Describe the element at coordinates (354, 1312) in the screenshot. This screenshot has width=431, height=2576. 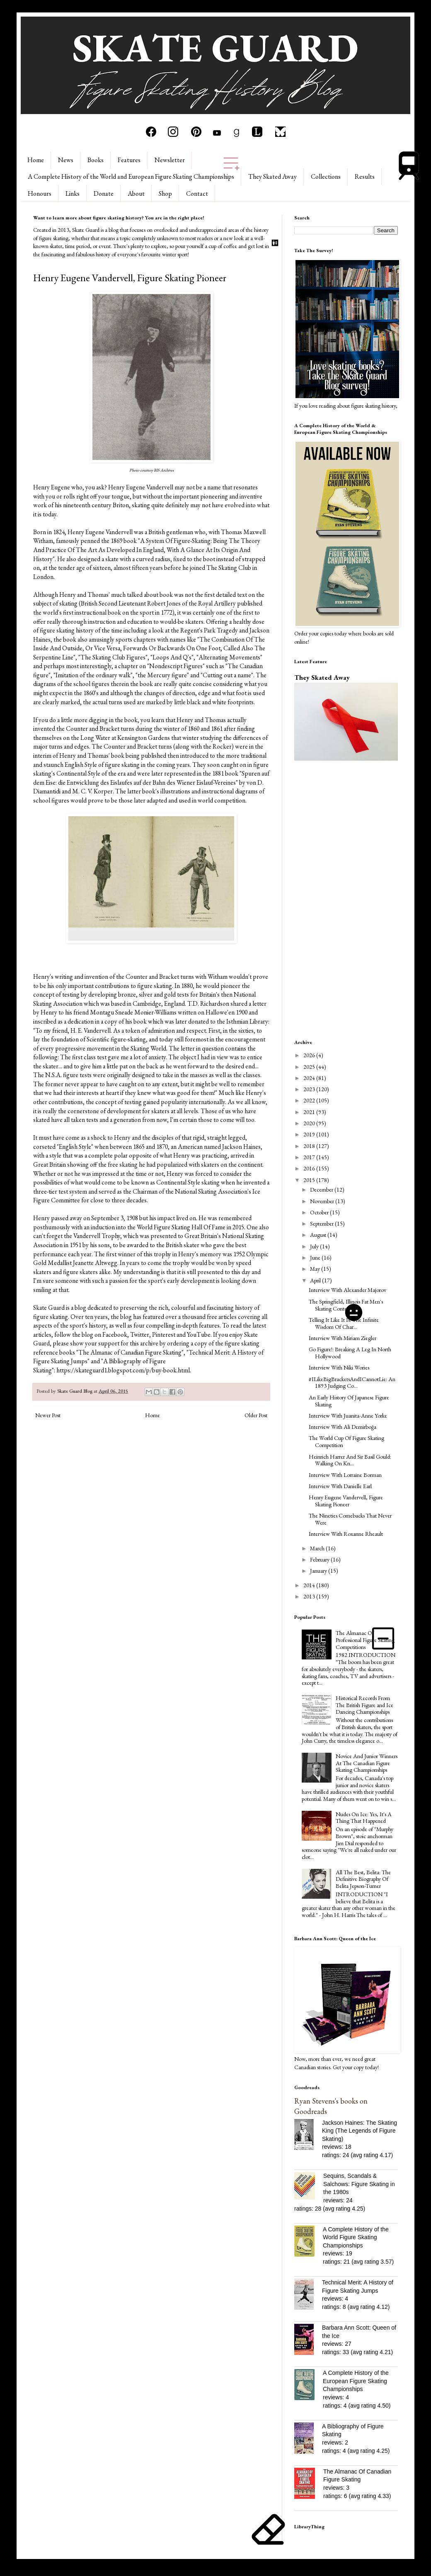
I see `rate experience as neutral or average` at that location.